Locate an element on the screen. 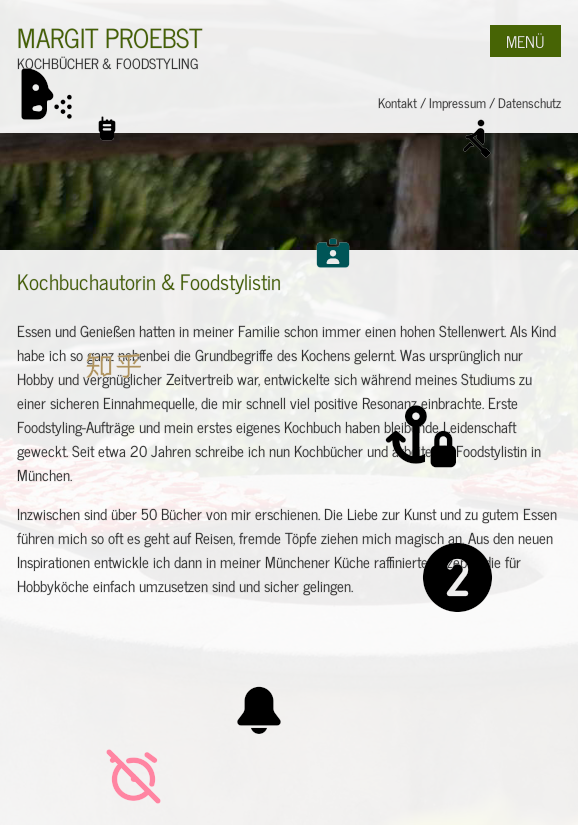  report respiratory symptoms is located at coordinates (47, 94).